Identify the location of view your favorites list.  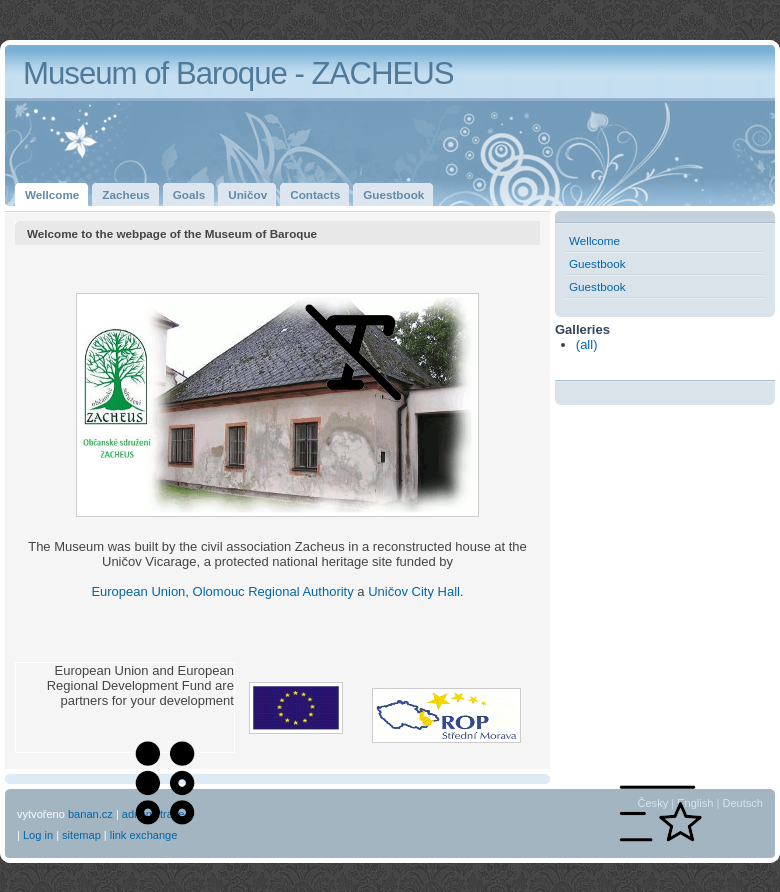
(657, 813).